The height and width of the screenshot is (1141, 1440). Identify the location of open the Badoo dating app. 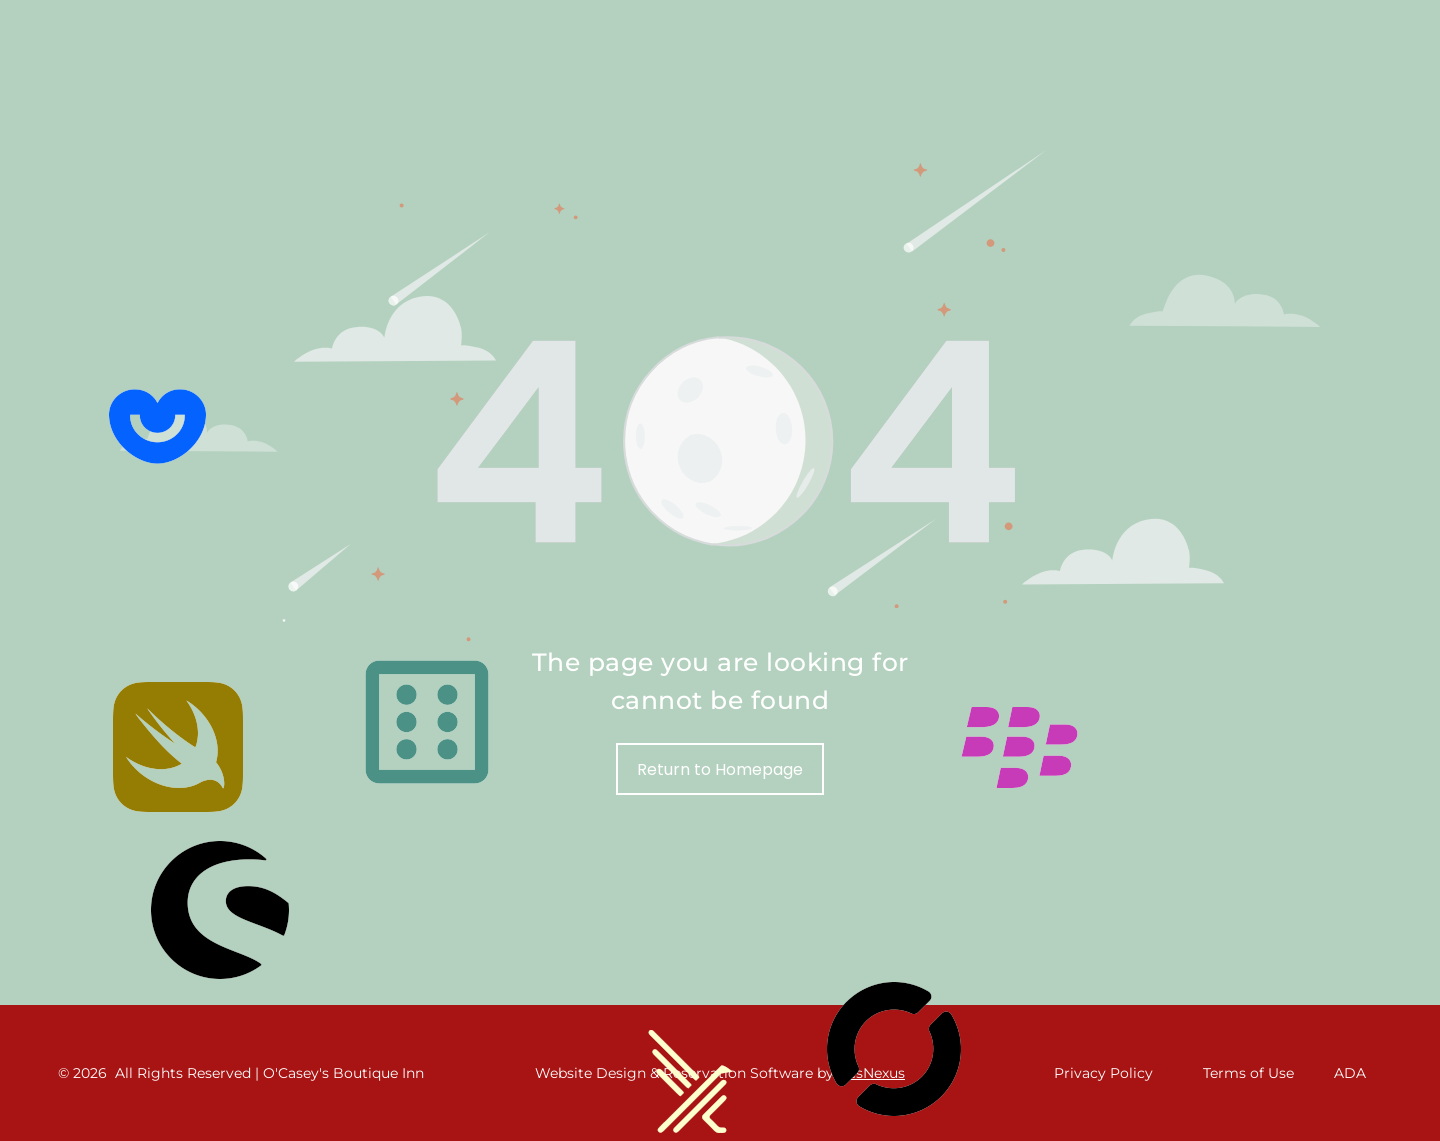
(157, 426).